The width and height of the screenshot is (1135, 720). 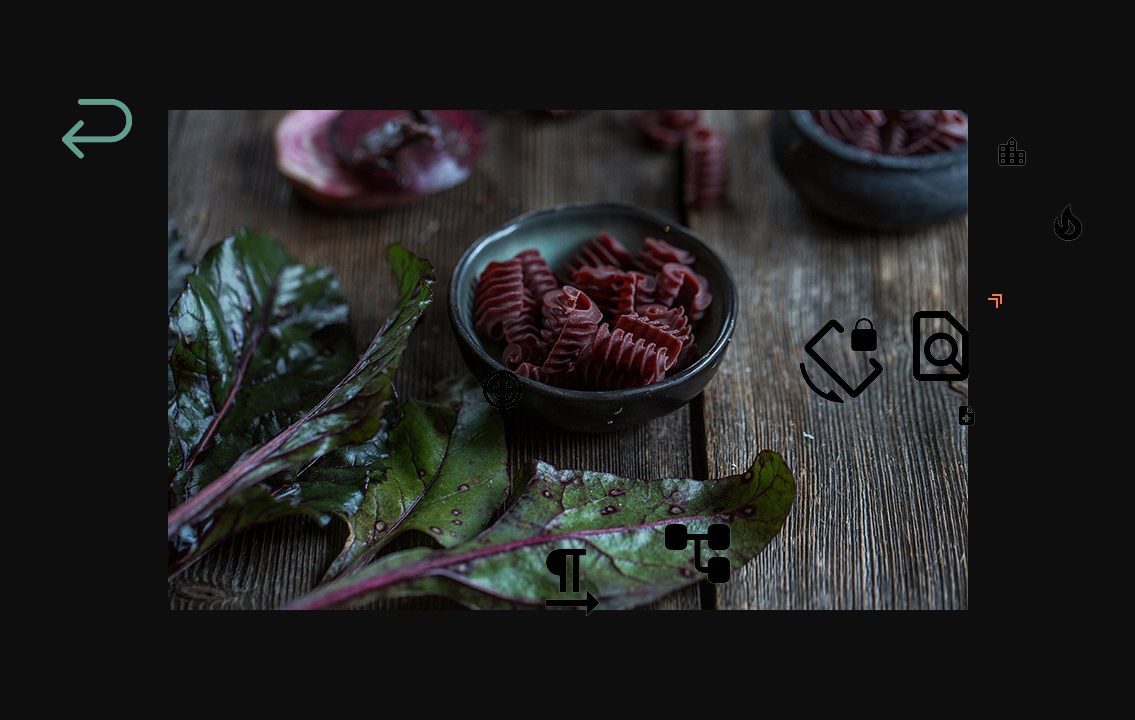 I want to click on rate your experience with a positive reaction, so click(x=502, y=389).